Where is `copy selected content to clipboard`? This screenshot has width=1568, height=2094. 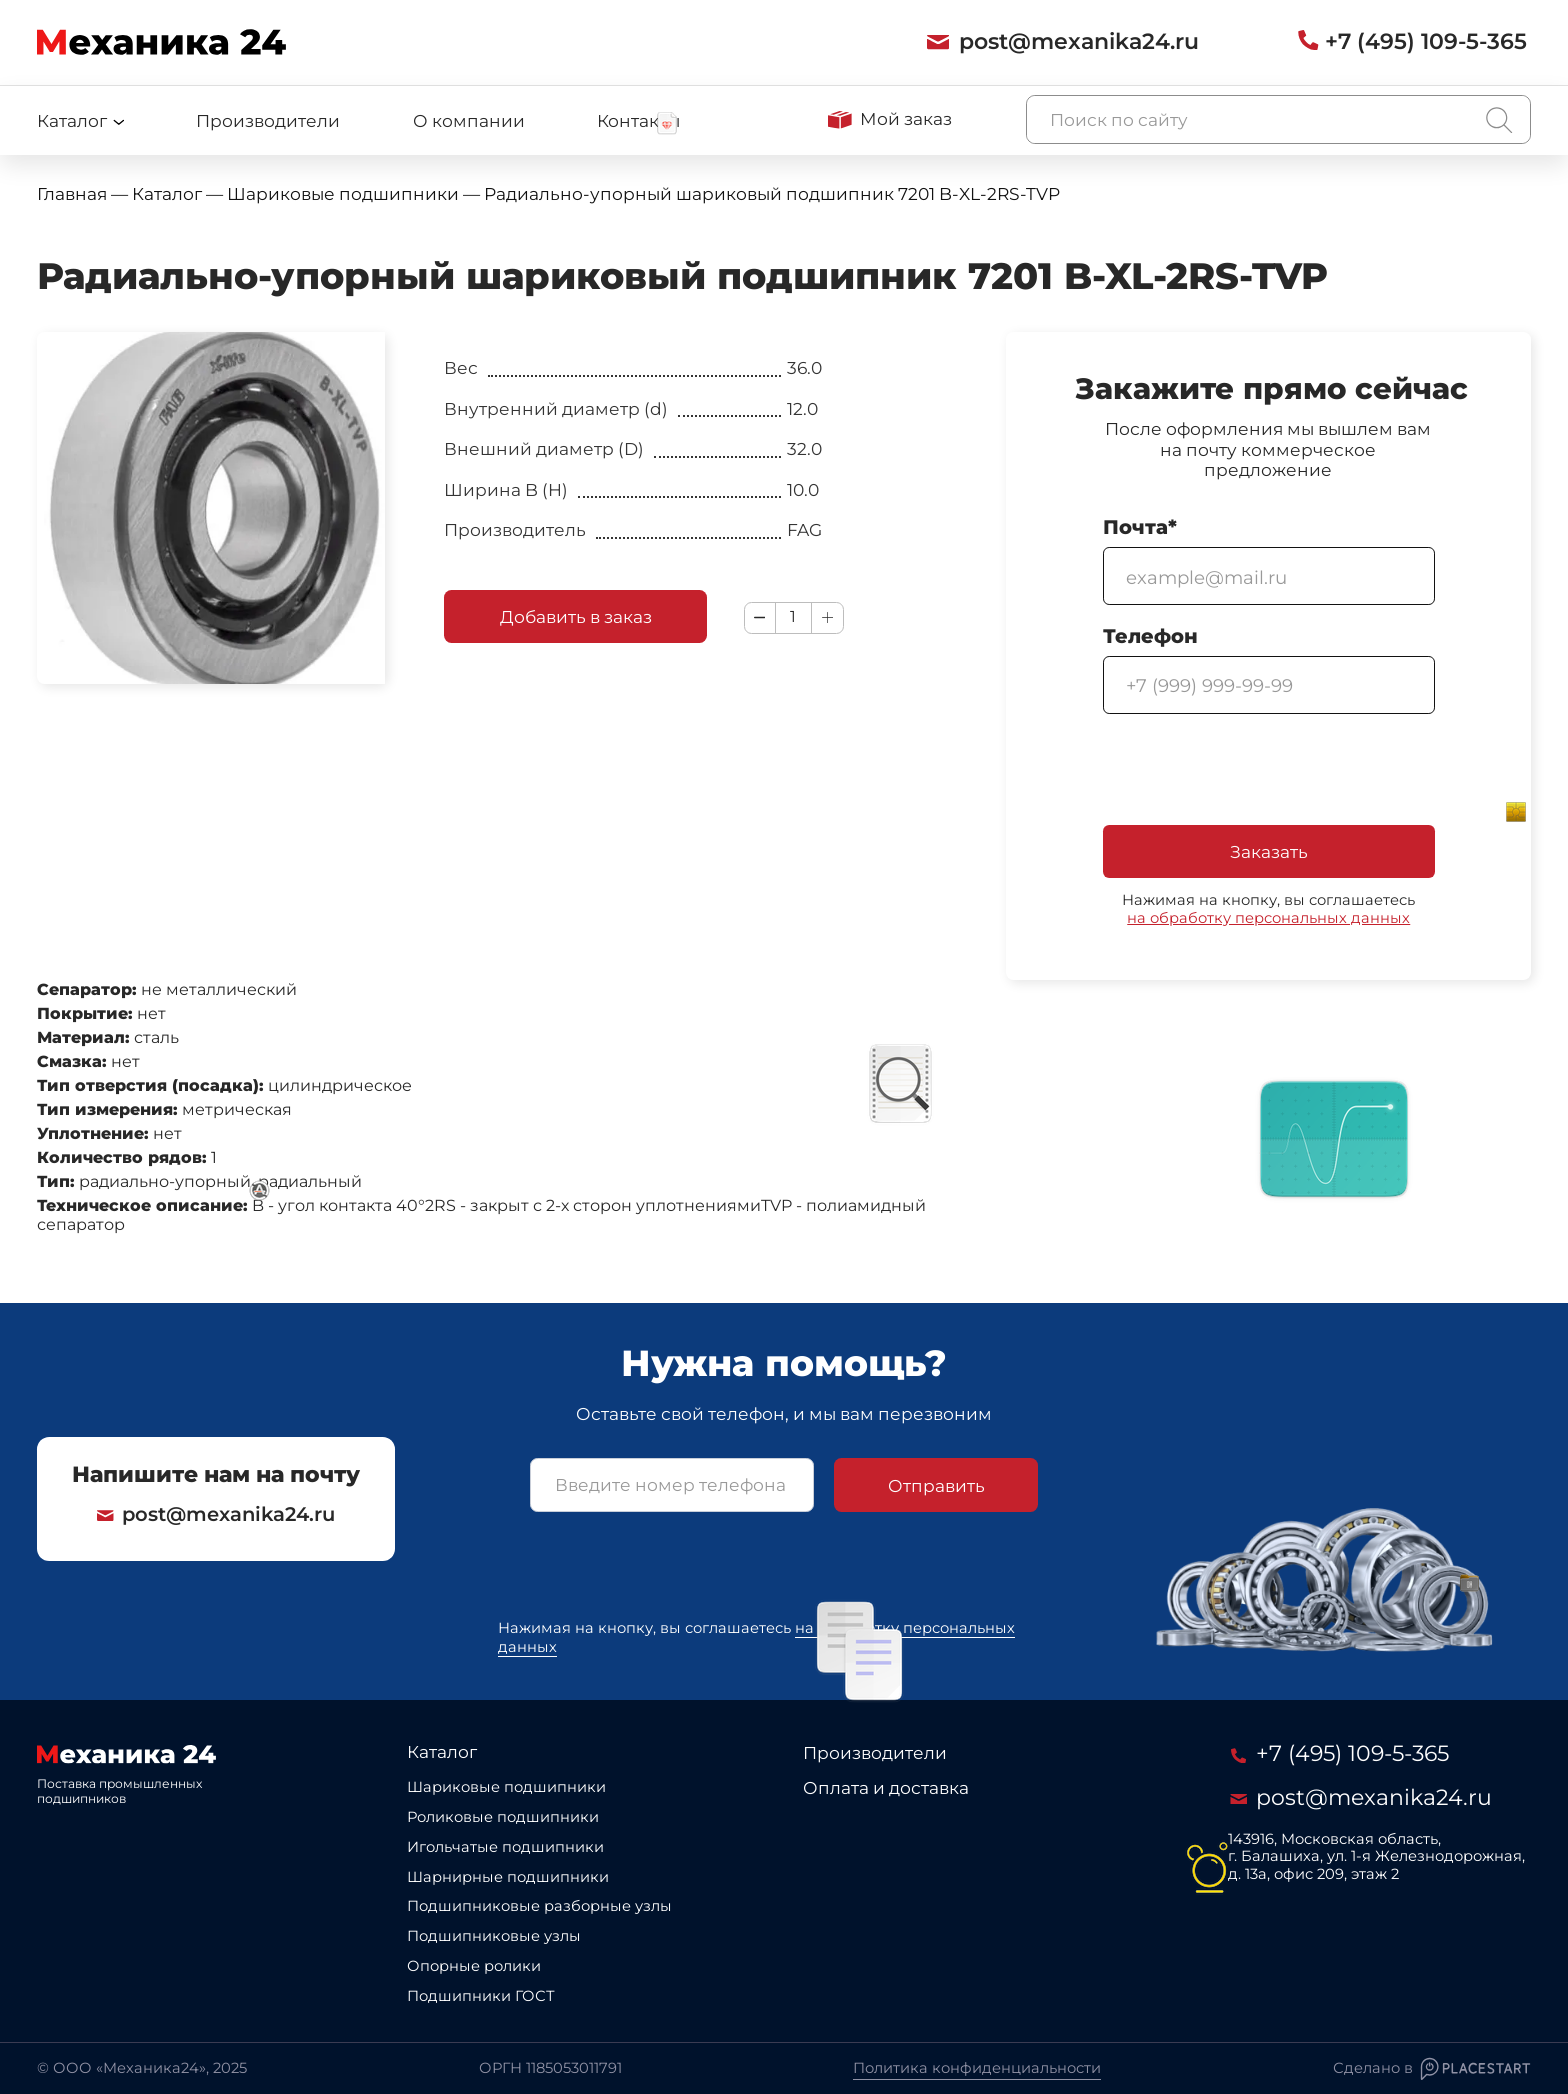 copy selected content to clipboard is located at coordinates (859, 1650).